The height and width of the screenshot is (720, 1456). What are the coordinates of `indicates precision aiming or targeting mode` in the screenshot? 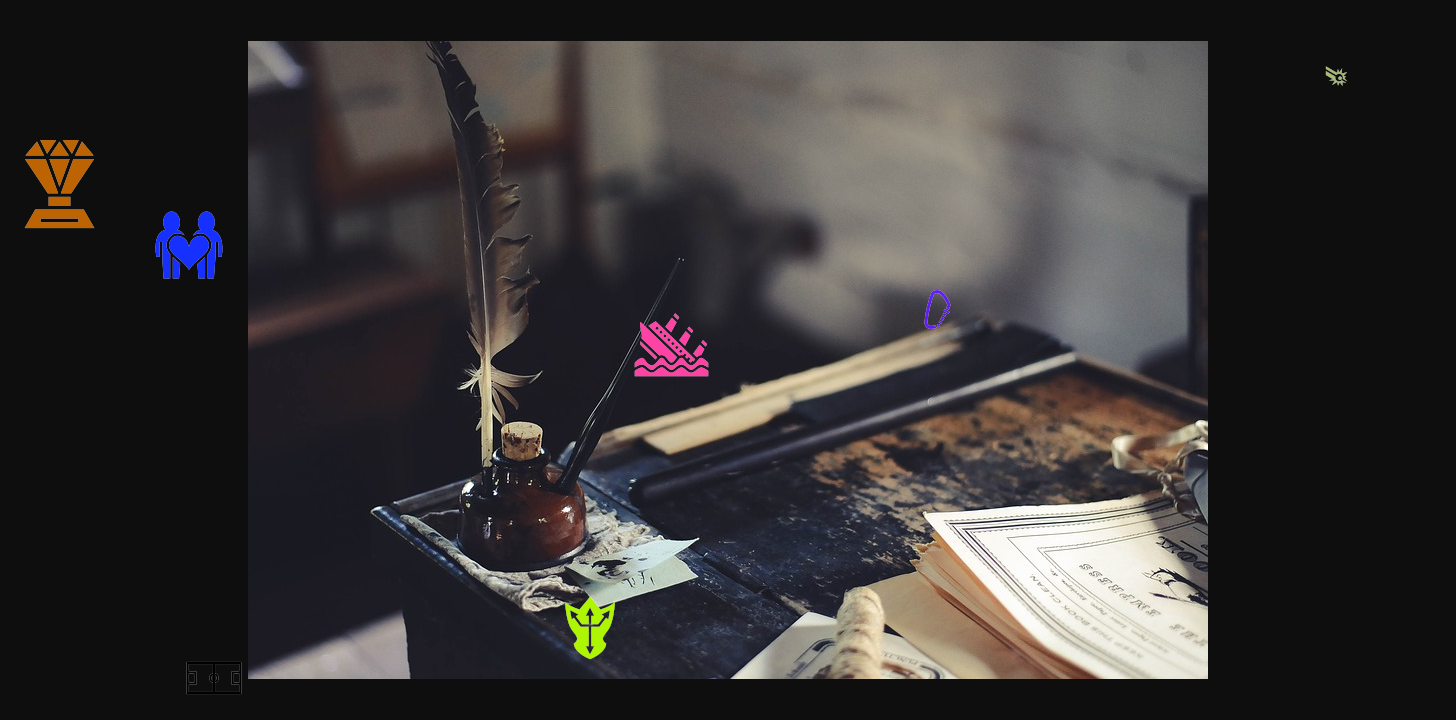 It's located at (1336, 75).